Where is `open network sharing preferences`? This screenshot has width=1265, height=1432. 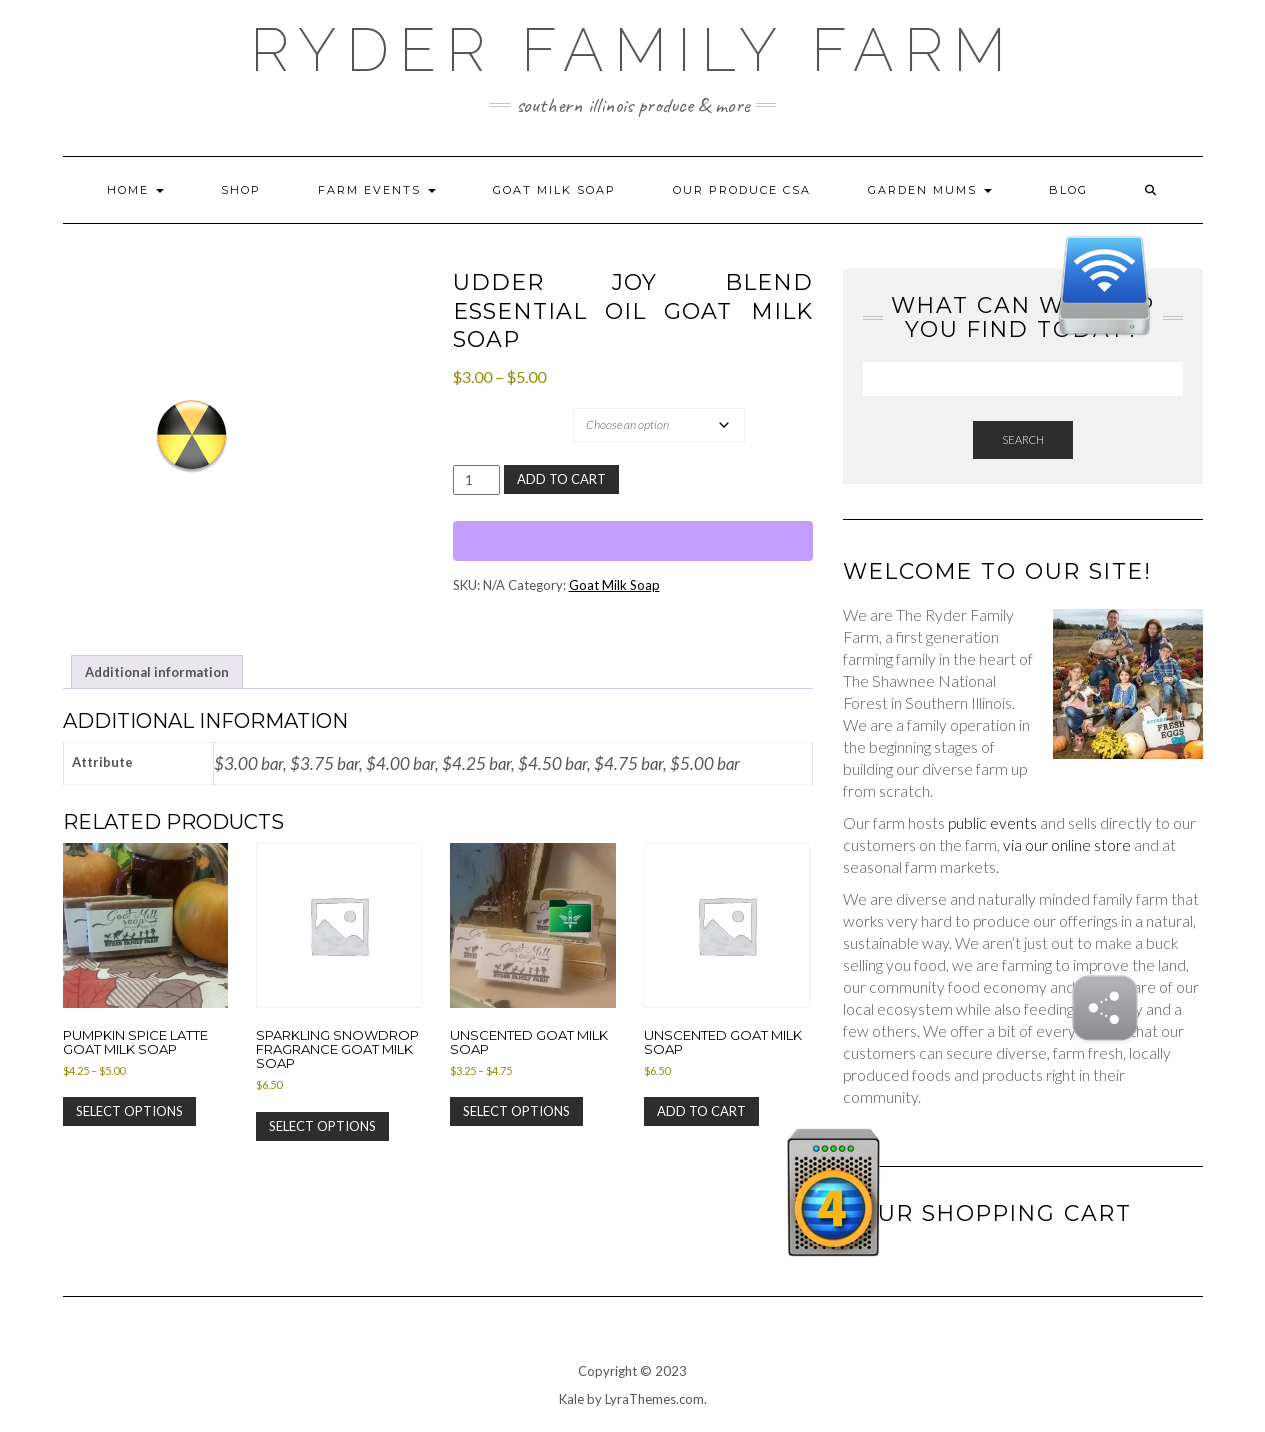 open network sharing preferences is located at coordinates (1105, 1009).